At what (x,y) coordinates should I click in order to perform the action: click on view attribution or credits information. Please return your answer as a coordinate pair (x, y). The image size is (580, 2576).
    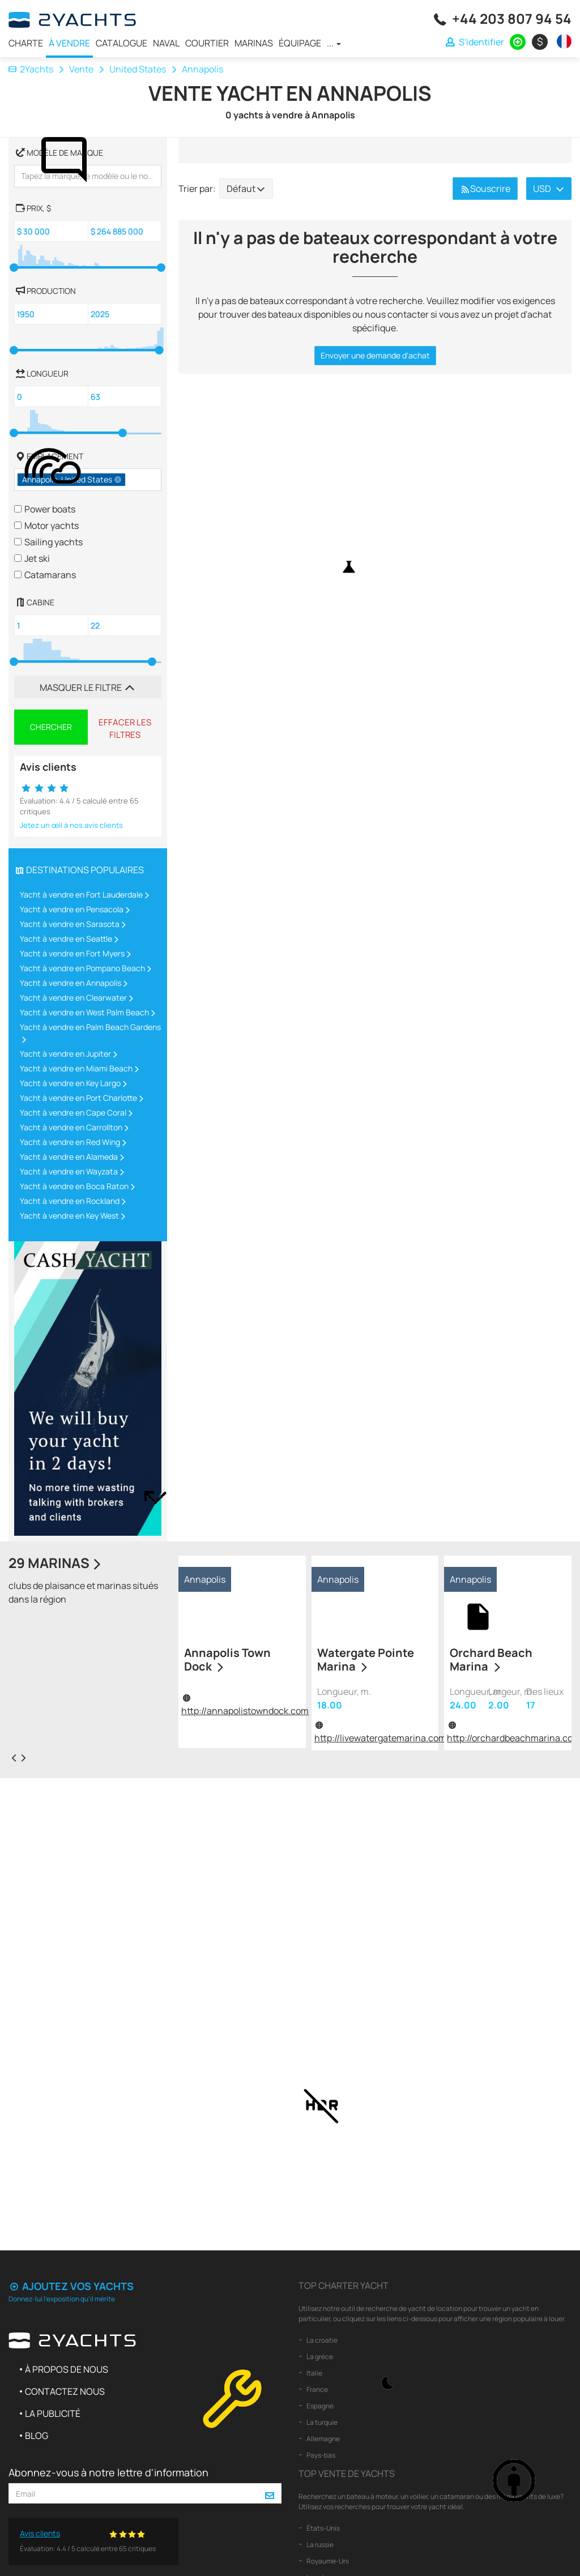
    Looking at the image, I should click on (514, 2480).